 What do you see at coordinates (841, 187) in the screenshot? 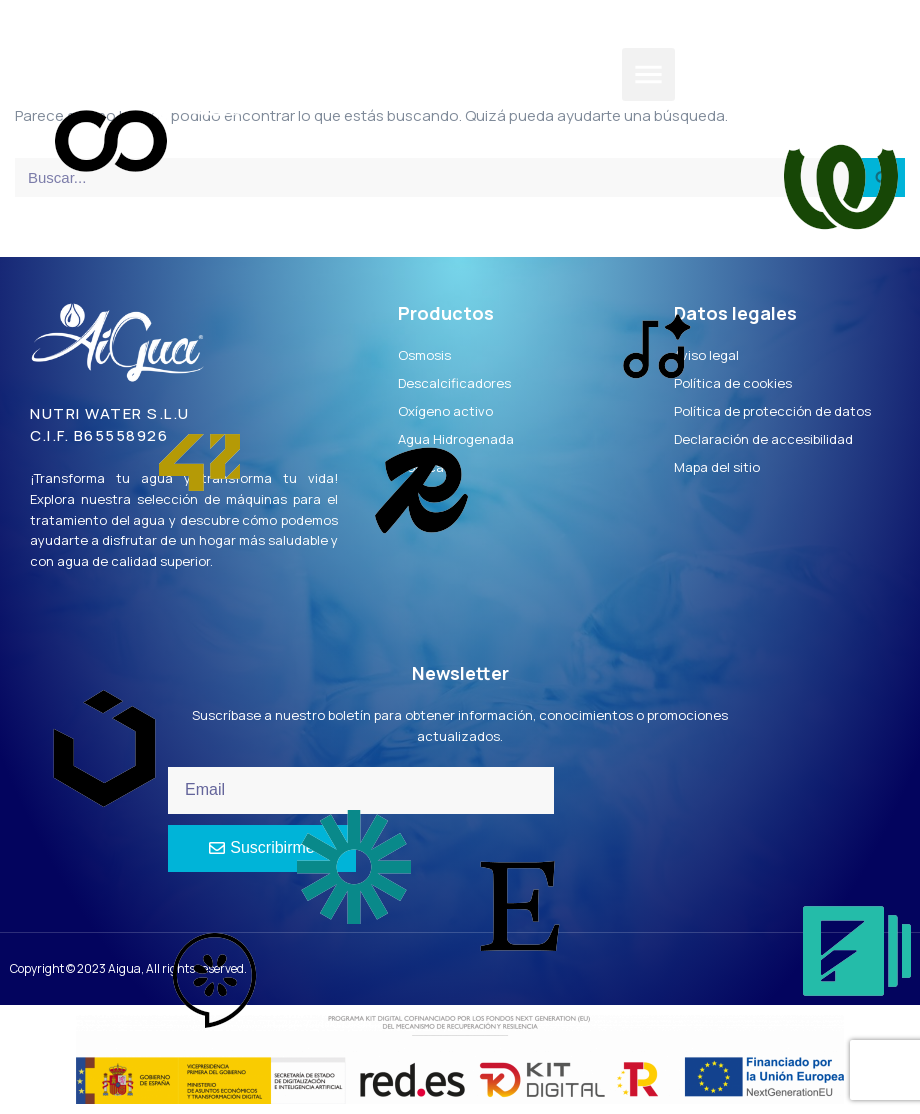
I see `open weblate translation platform` at bounding box center [841, 187].